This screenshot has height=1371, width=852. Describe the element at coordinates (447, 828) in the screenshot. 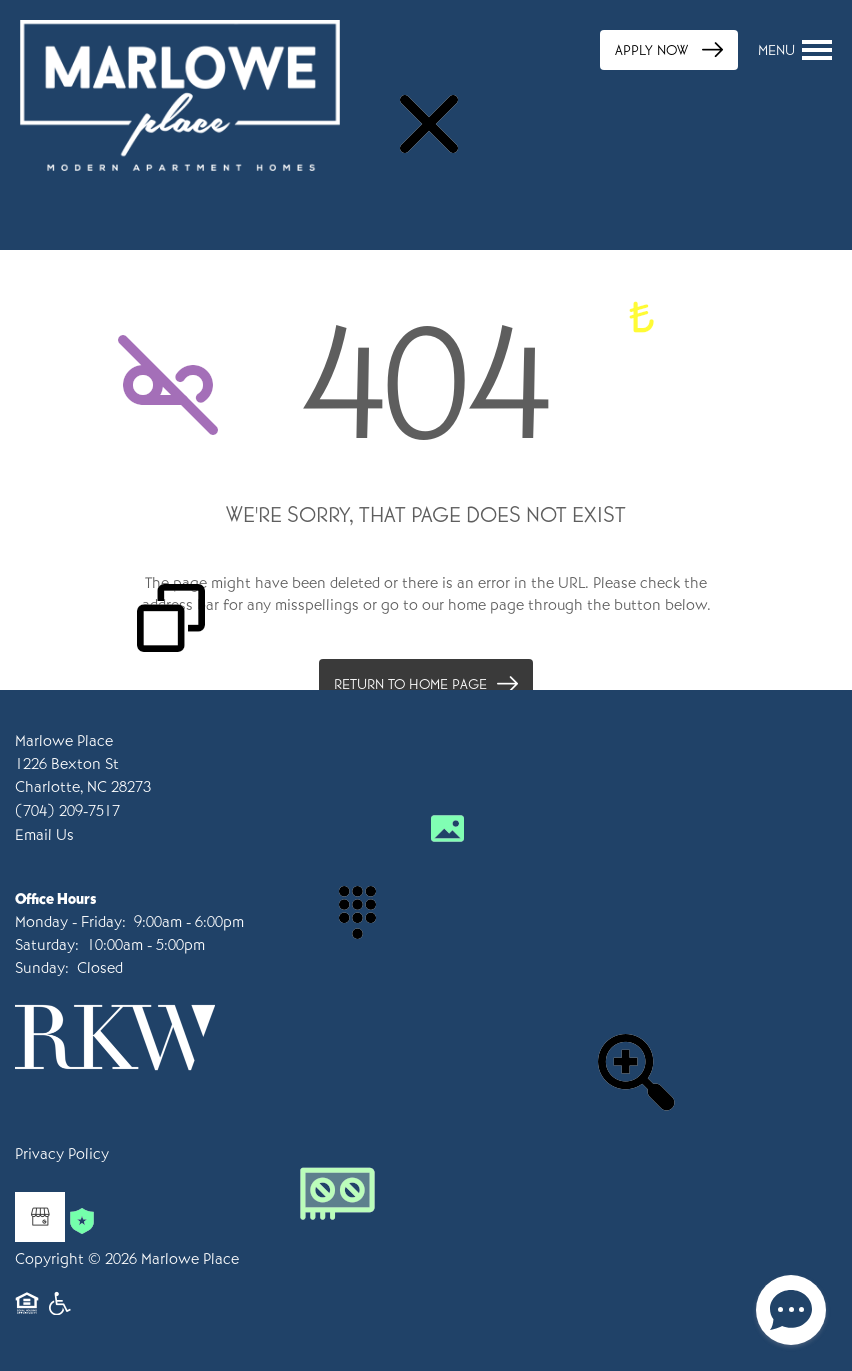

I see `view photos or images` at that location.